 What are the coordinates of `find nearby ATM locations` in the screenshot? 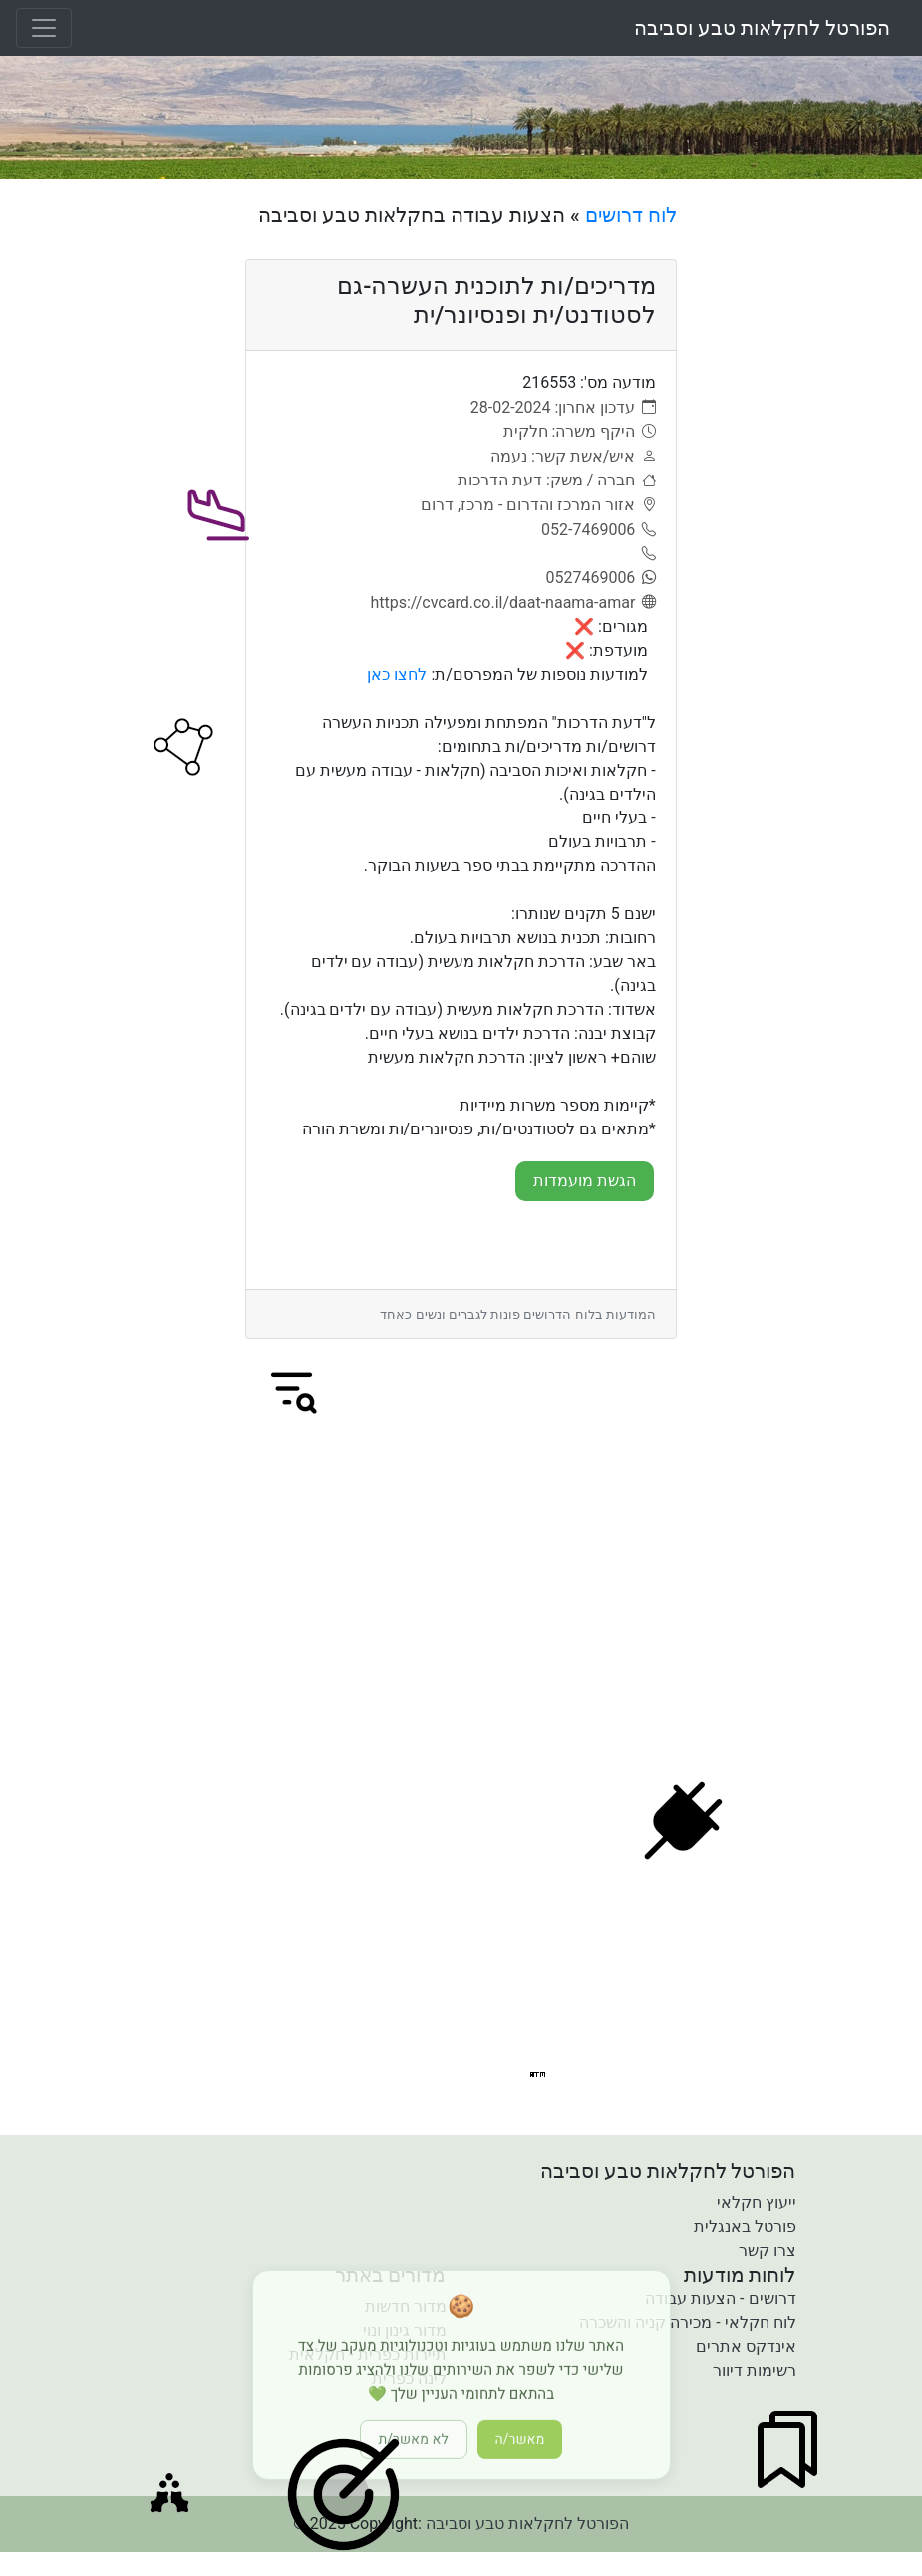 It's located at (537, 2074).